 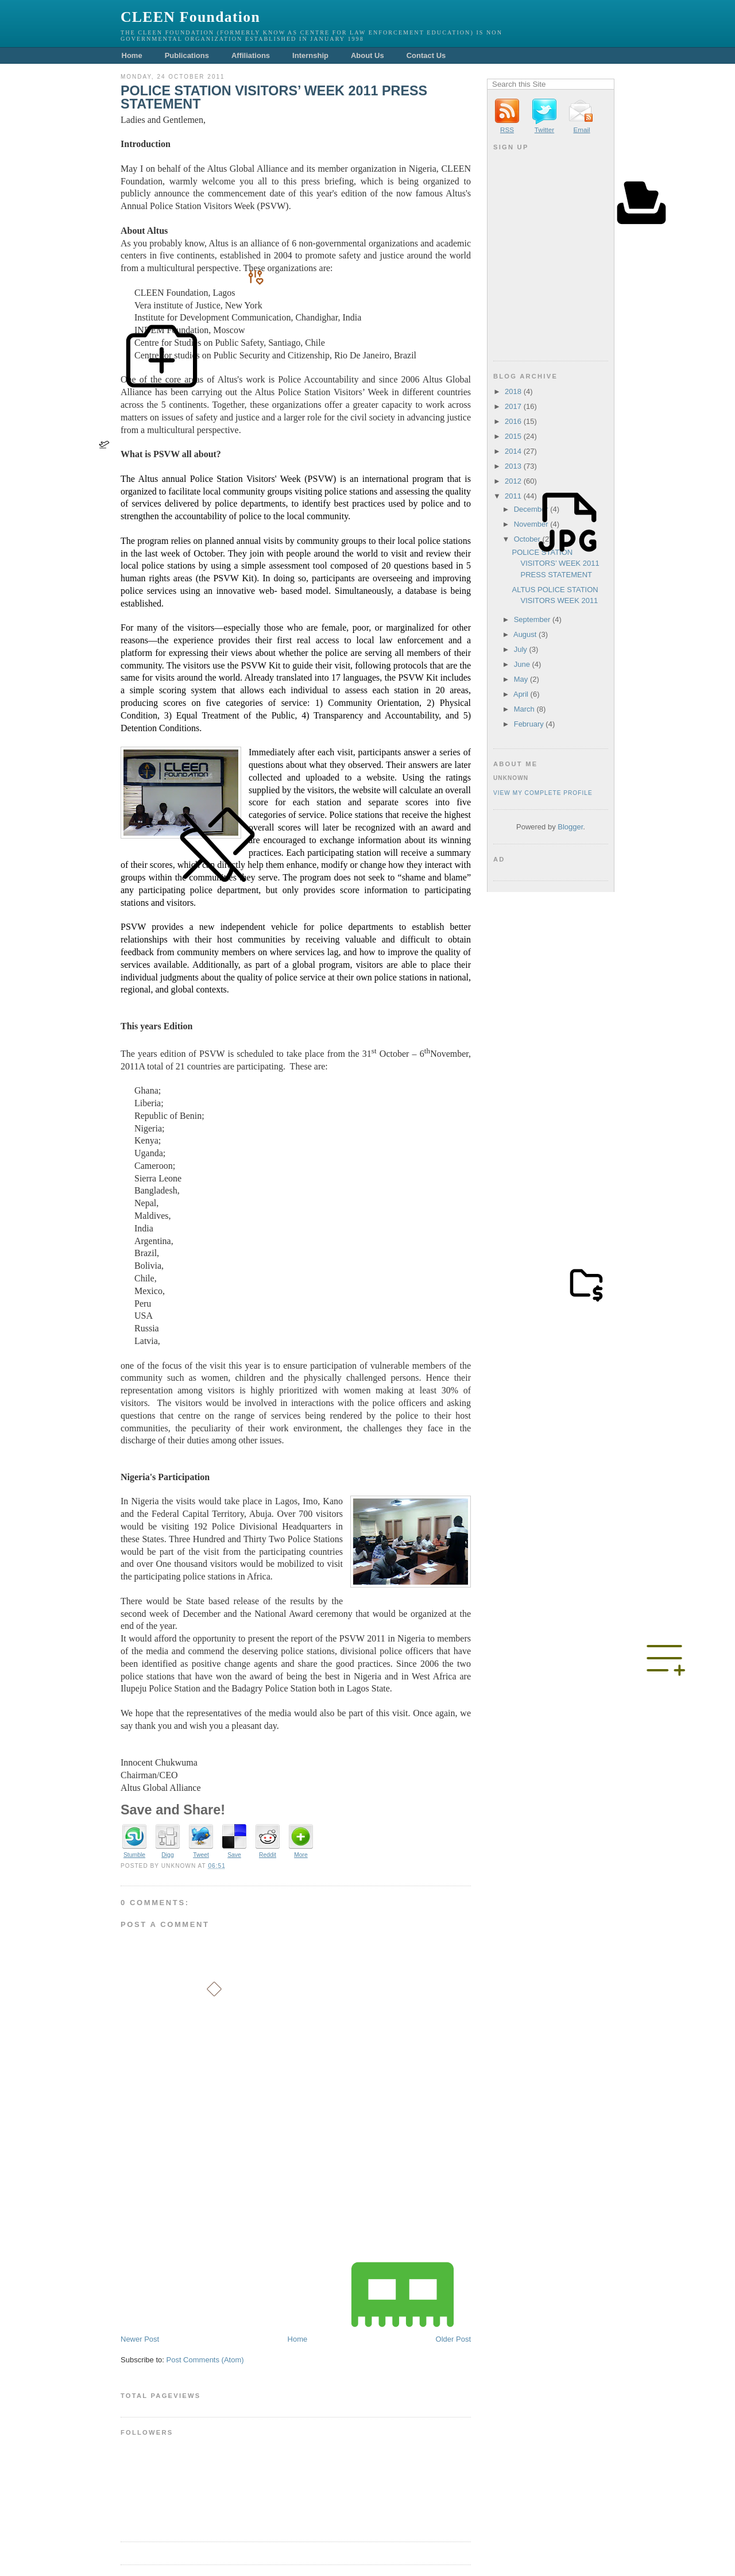 What do you see at coordinates (214, 1989) in the screenshot?
I see `indicates premium or exclusive content` at bounding box center [214, 1989].